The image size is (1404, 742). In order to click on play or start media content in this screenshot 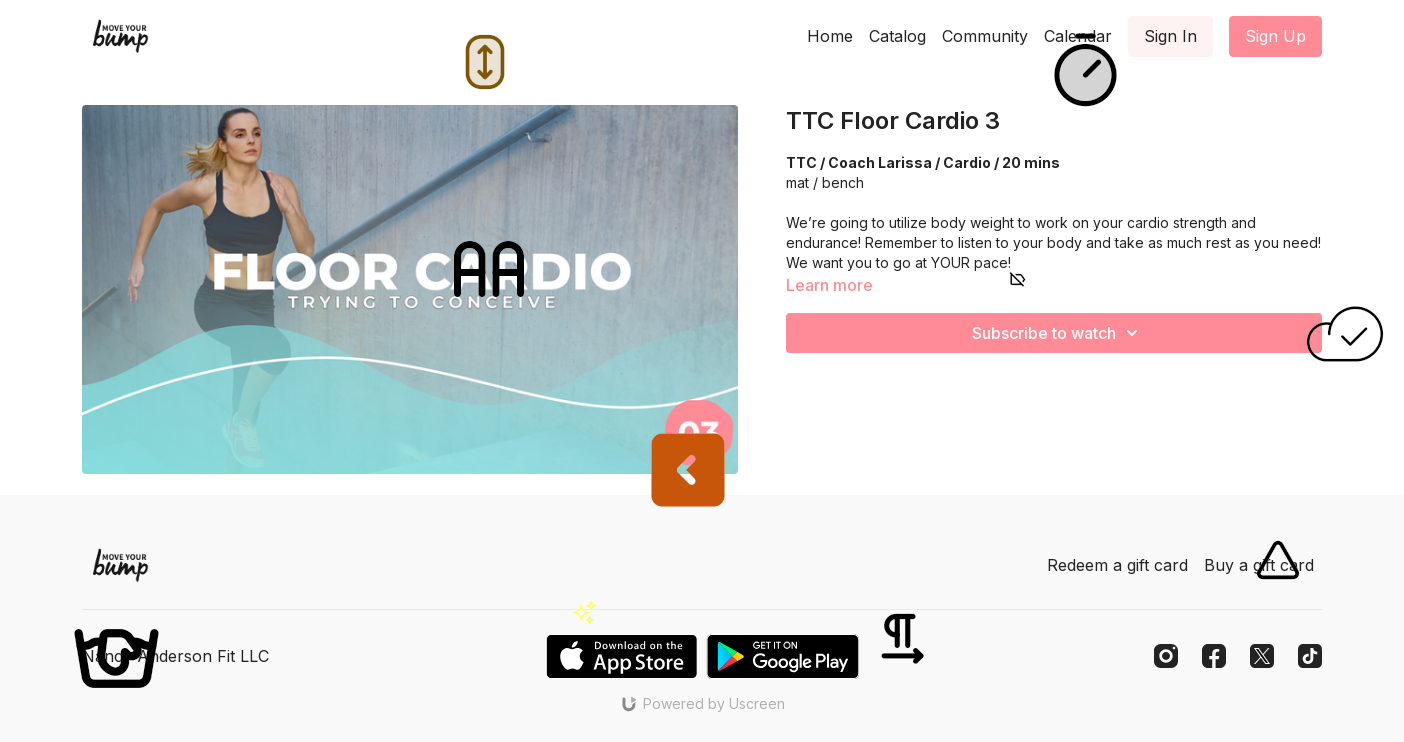, I will do `click(1278, 560)`.